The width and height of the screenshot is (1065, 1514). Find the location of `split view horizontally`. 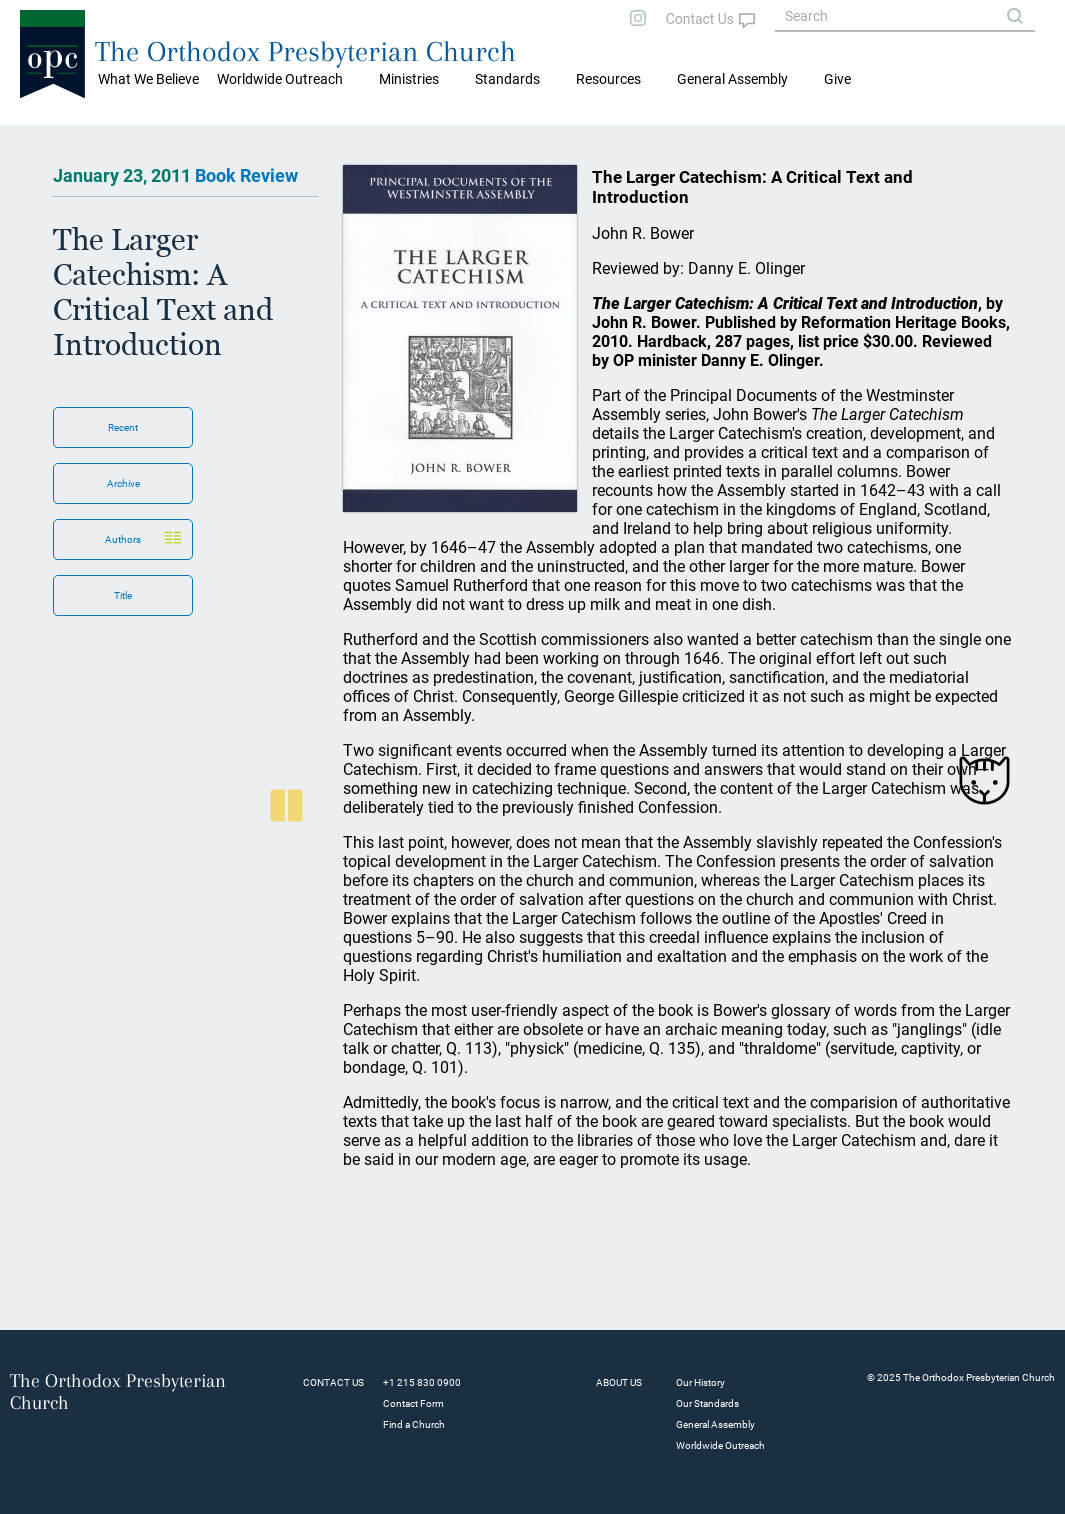

split view horizontally is located at coordinates (286, 805).